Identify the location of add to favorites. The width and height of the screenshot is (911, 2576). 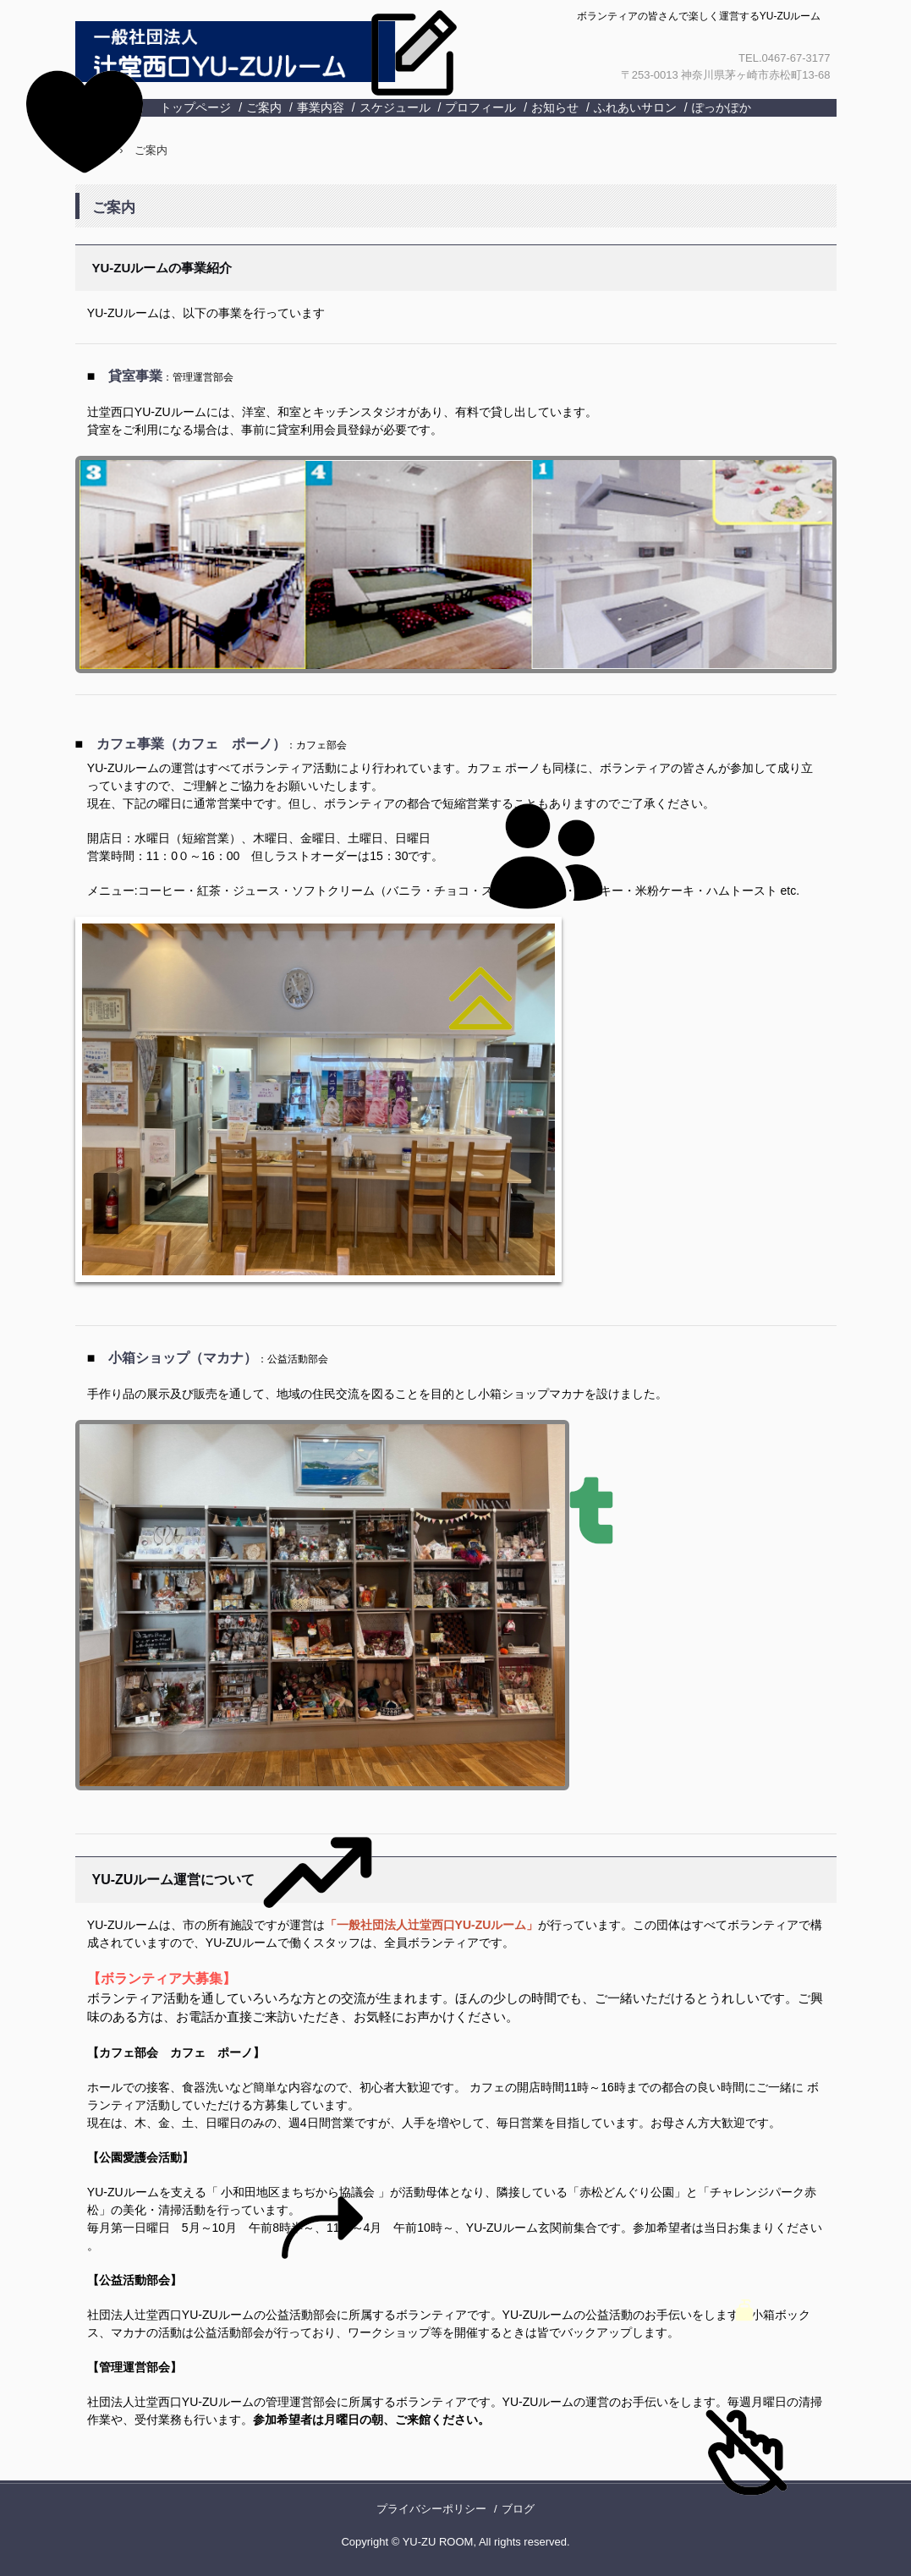
(85, 122).